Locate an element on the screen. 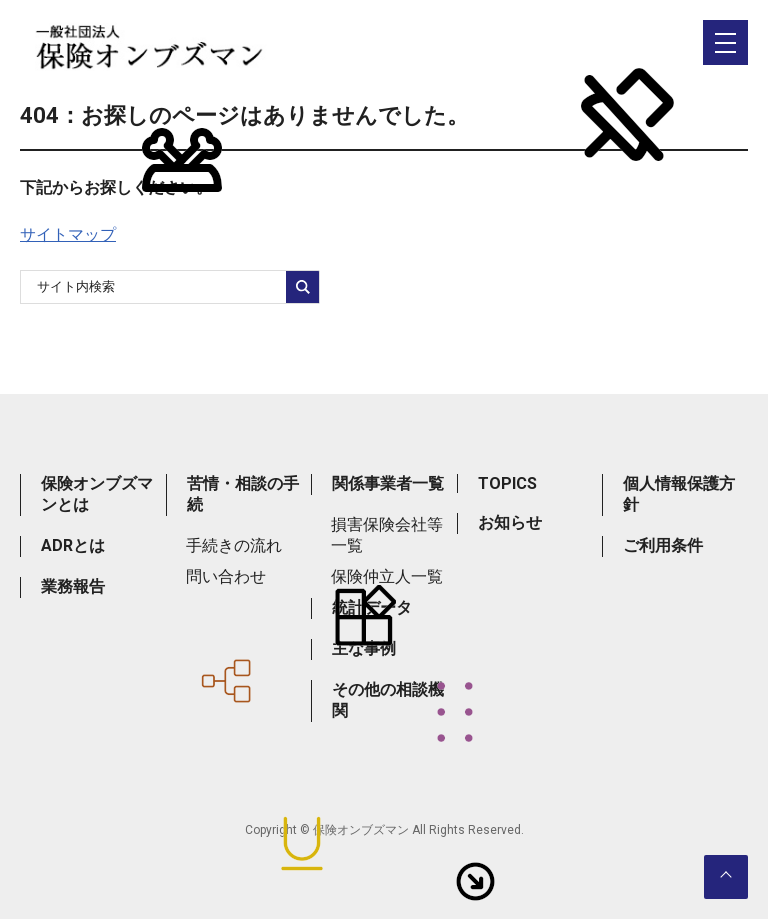 Image resolution: width=768 pixels, height=919 pixels. apply underline formatting to selected text is located at coordinates (302, 840).